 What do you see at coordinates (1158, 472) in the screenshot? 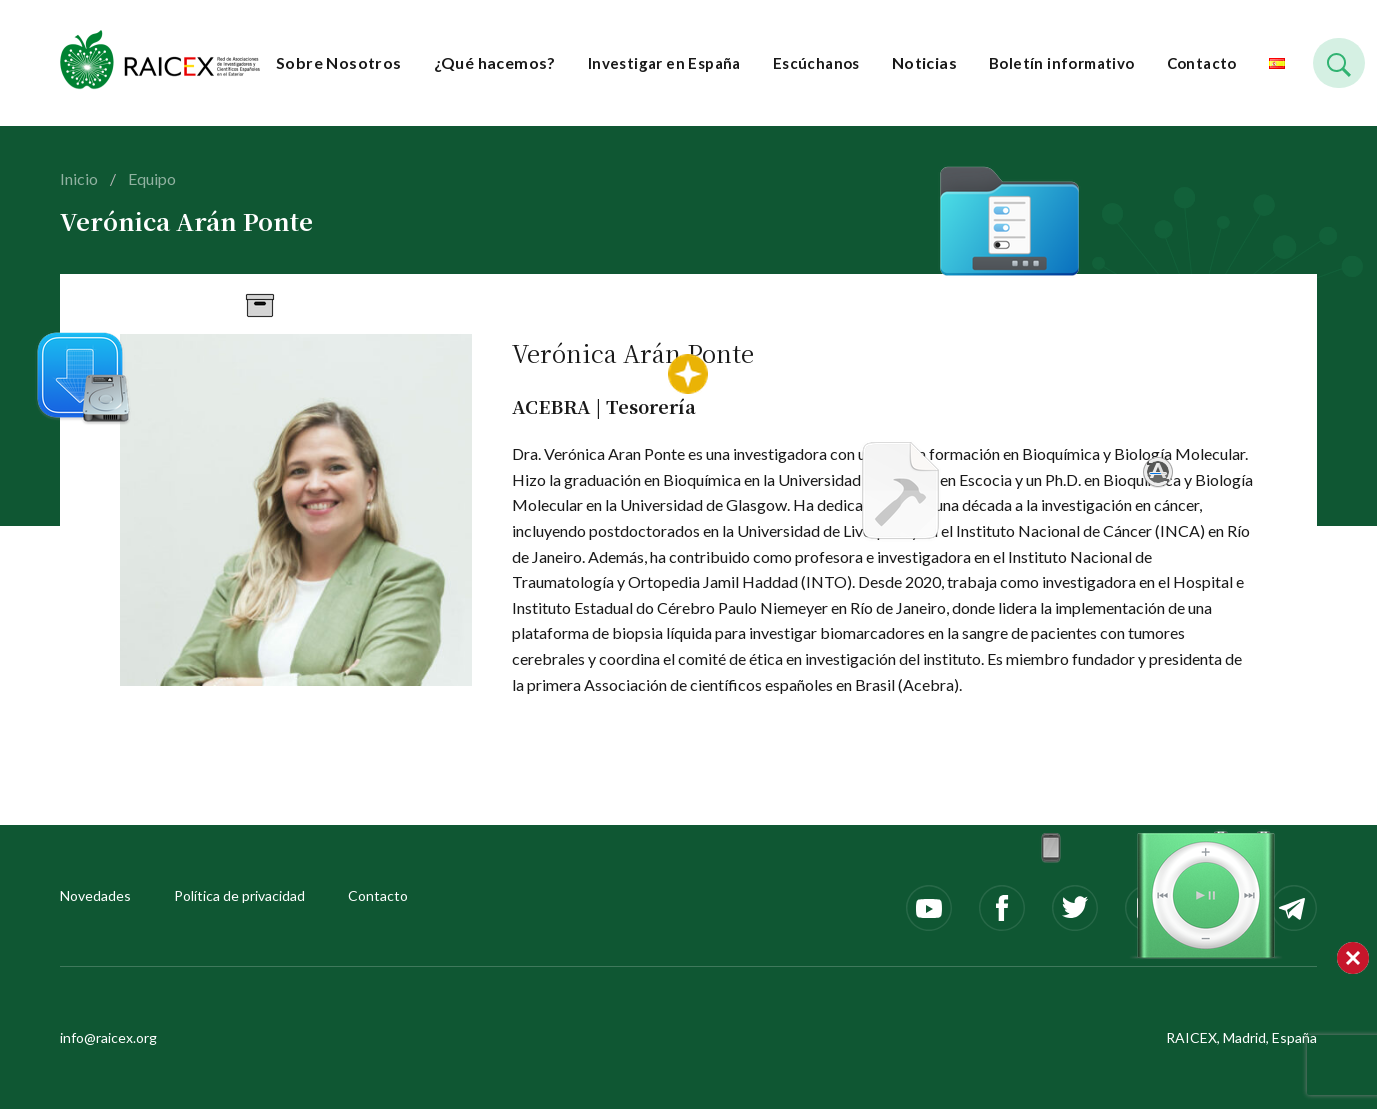
I see `open the software update manager` at bounding box center [1158, 472].